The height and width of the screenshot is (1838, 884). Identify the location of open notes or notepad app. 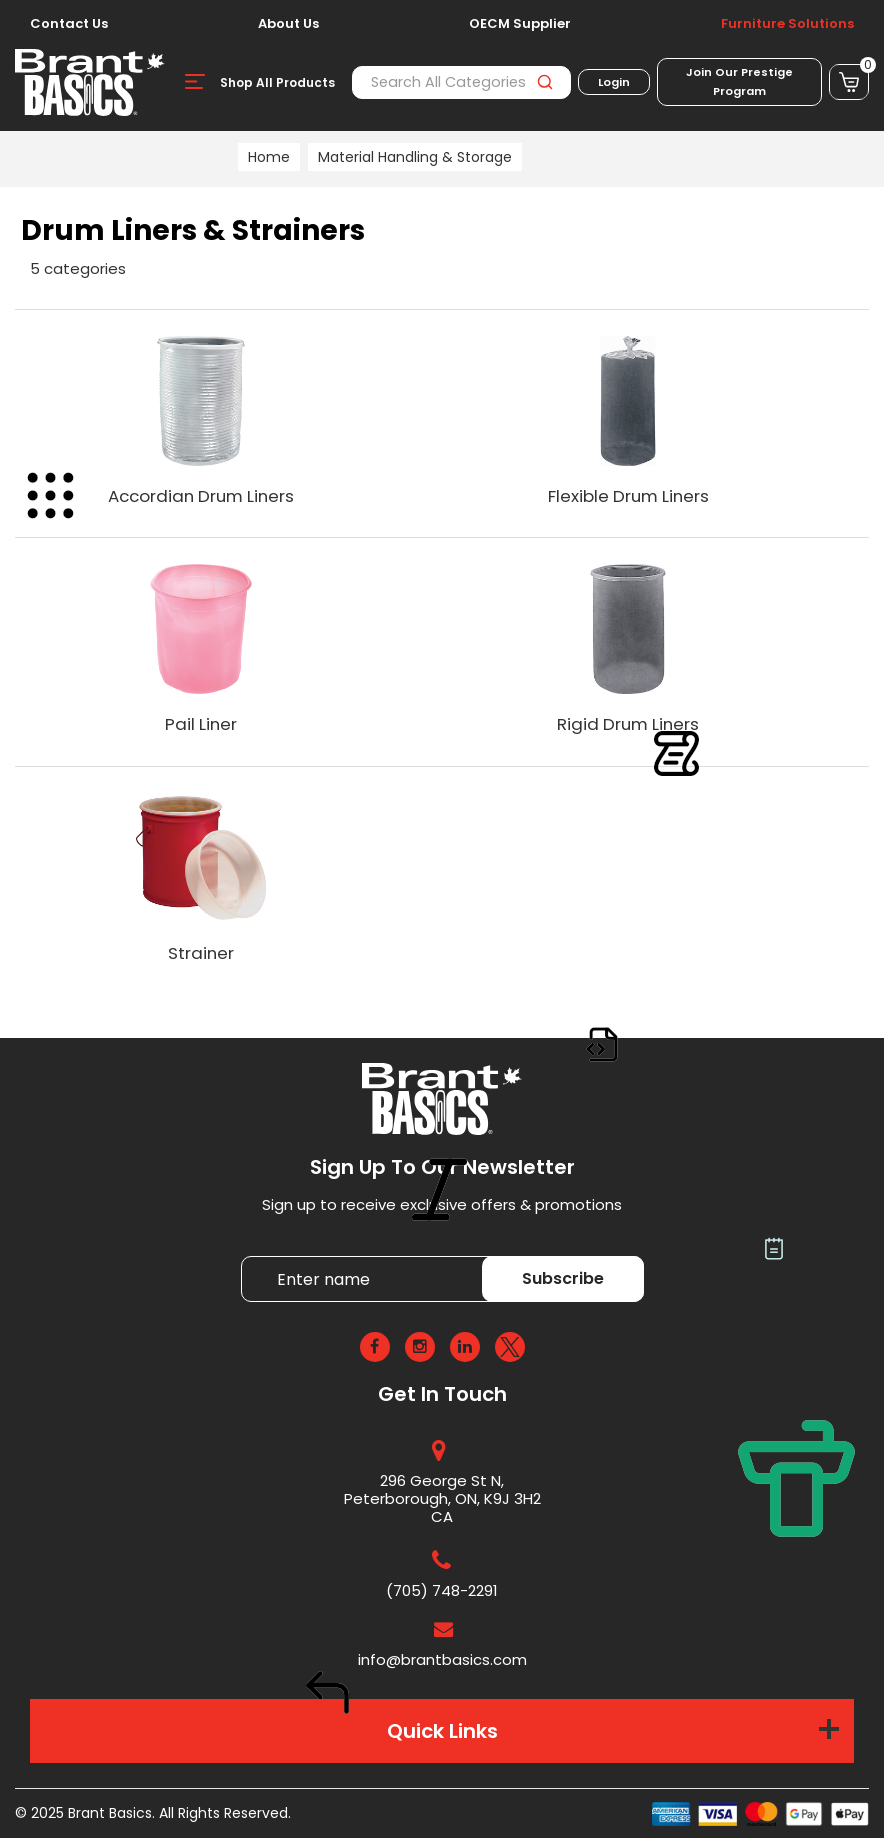
(774, 1249).